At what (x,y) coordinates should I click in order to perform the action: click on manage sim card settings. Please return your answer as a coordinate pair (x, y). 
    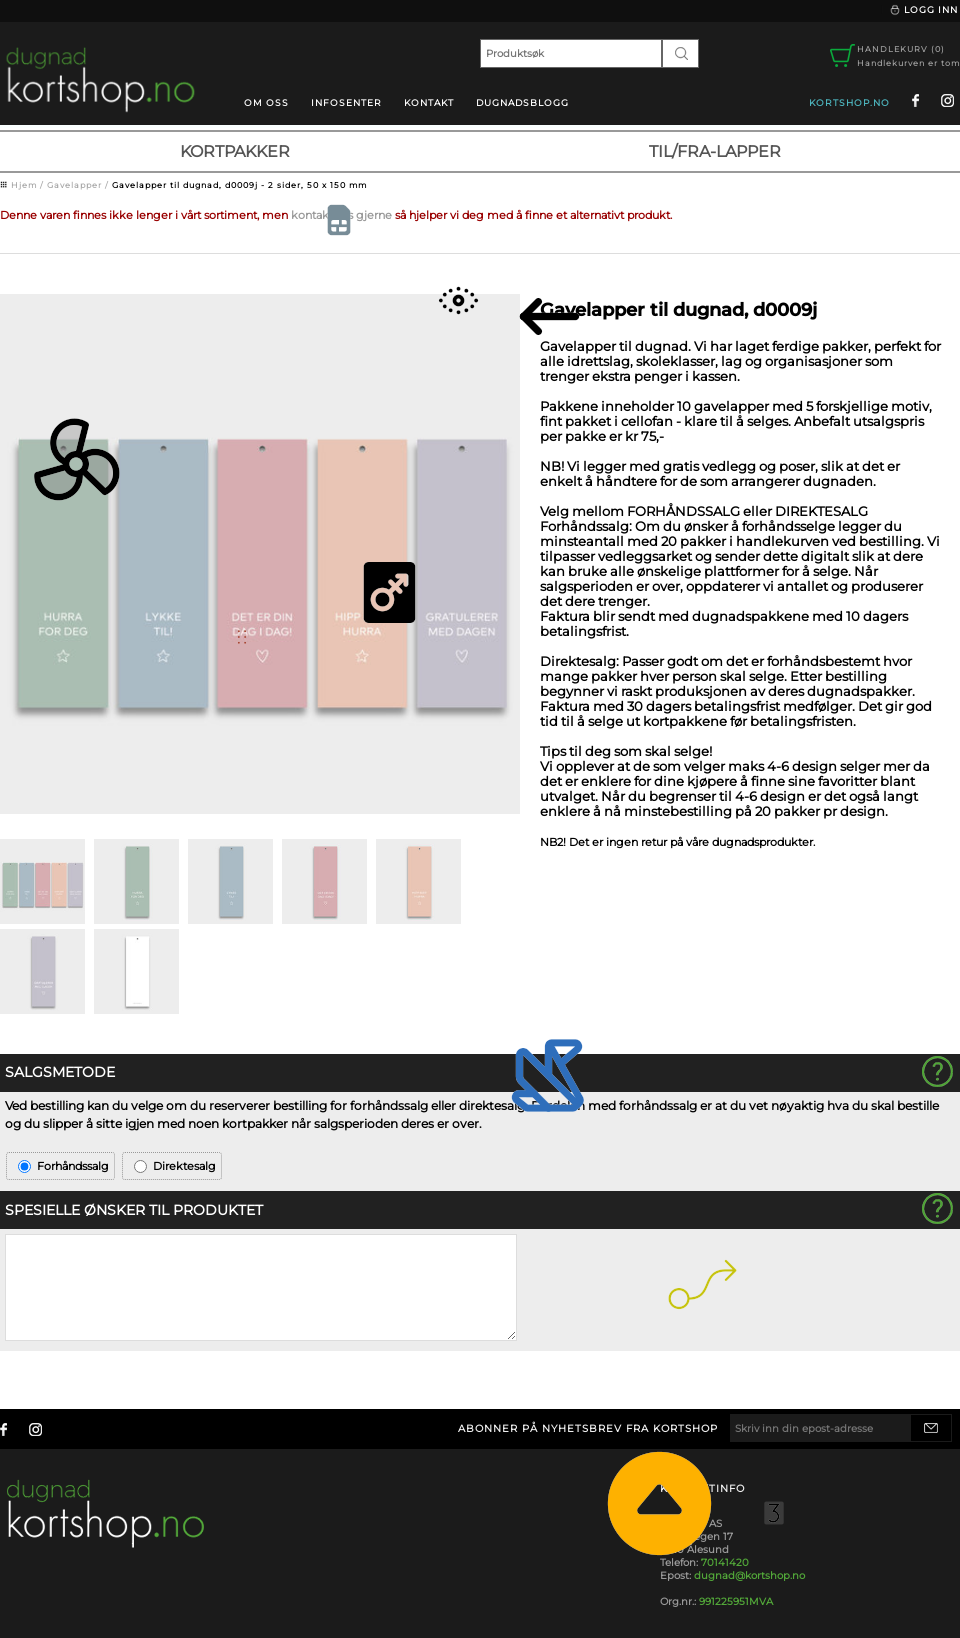
    Looking at the image, I should click on (339, 220).